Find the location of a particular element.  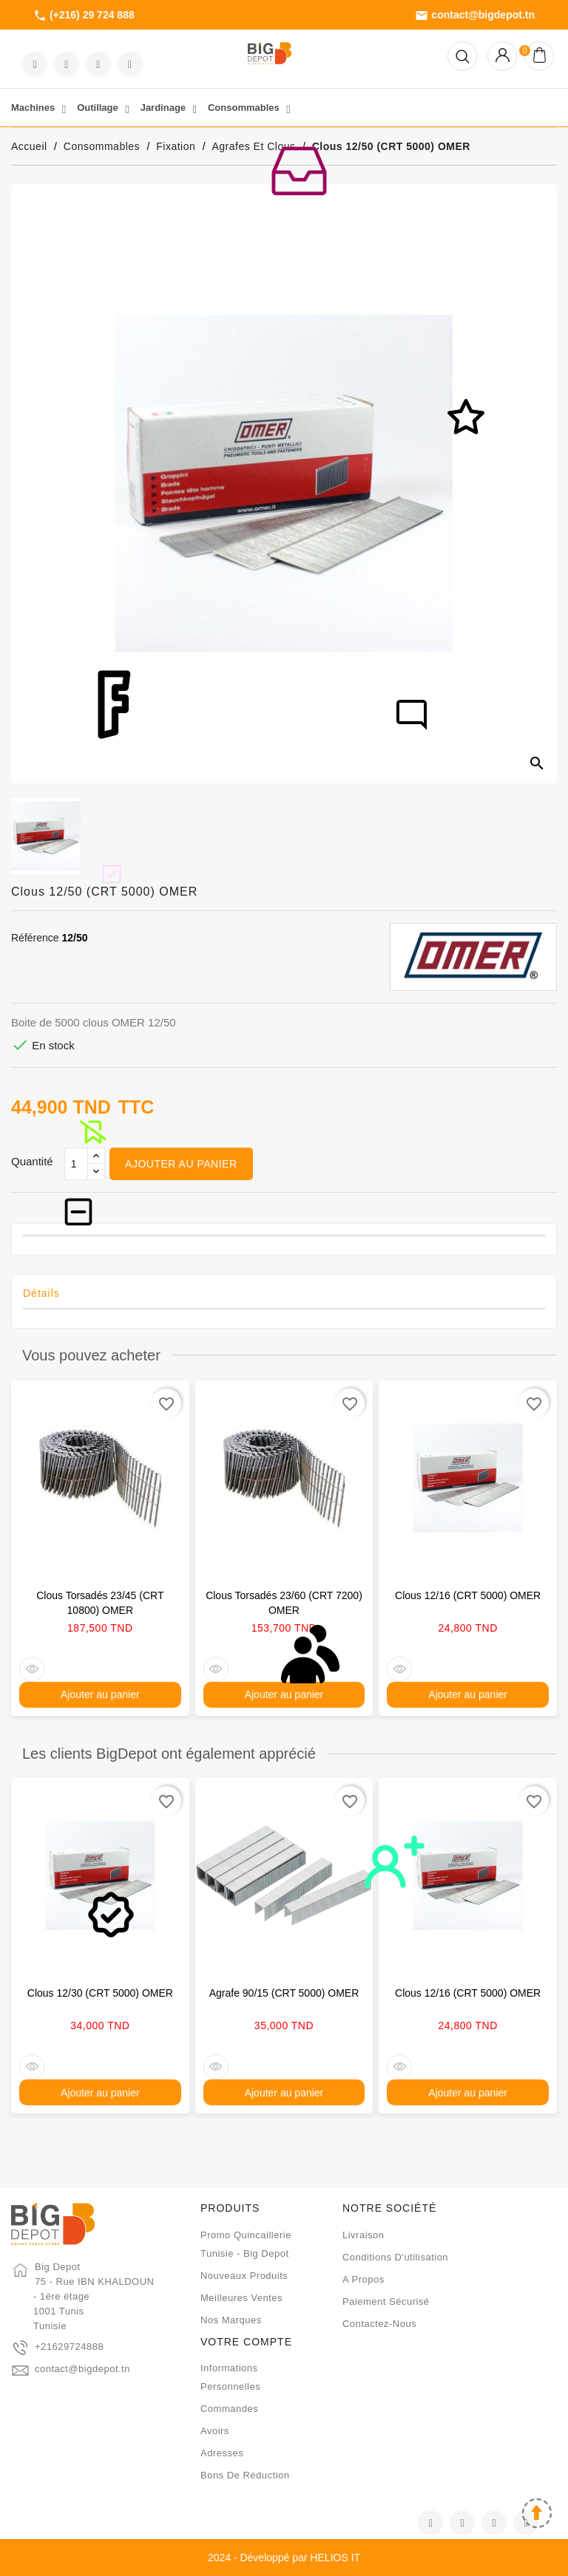

remove bookmark from saved items is located at coordinates (93, 1132).